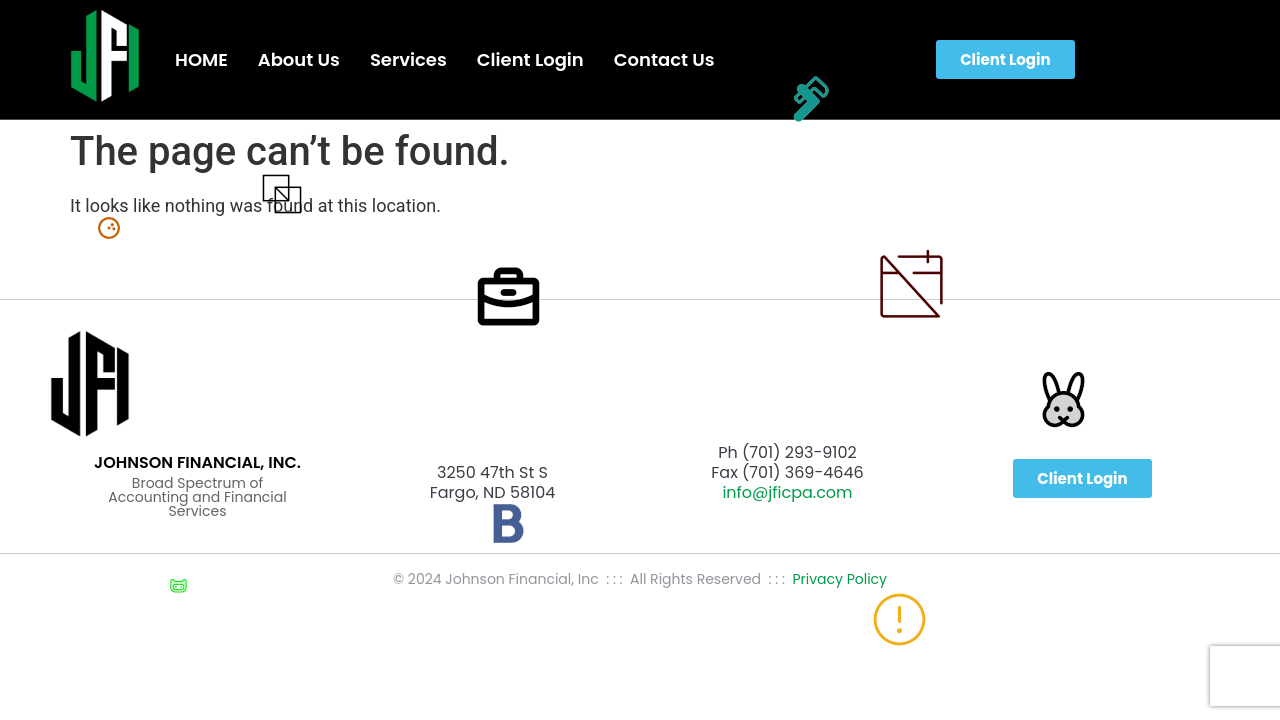  What do you see at coordinates (911, 286) in the screenshot?
I see `disable calendar or scheduling features` at bounding box center [911, 286].